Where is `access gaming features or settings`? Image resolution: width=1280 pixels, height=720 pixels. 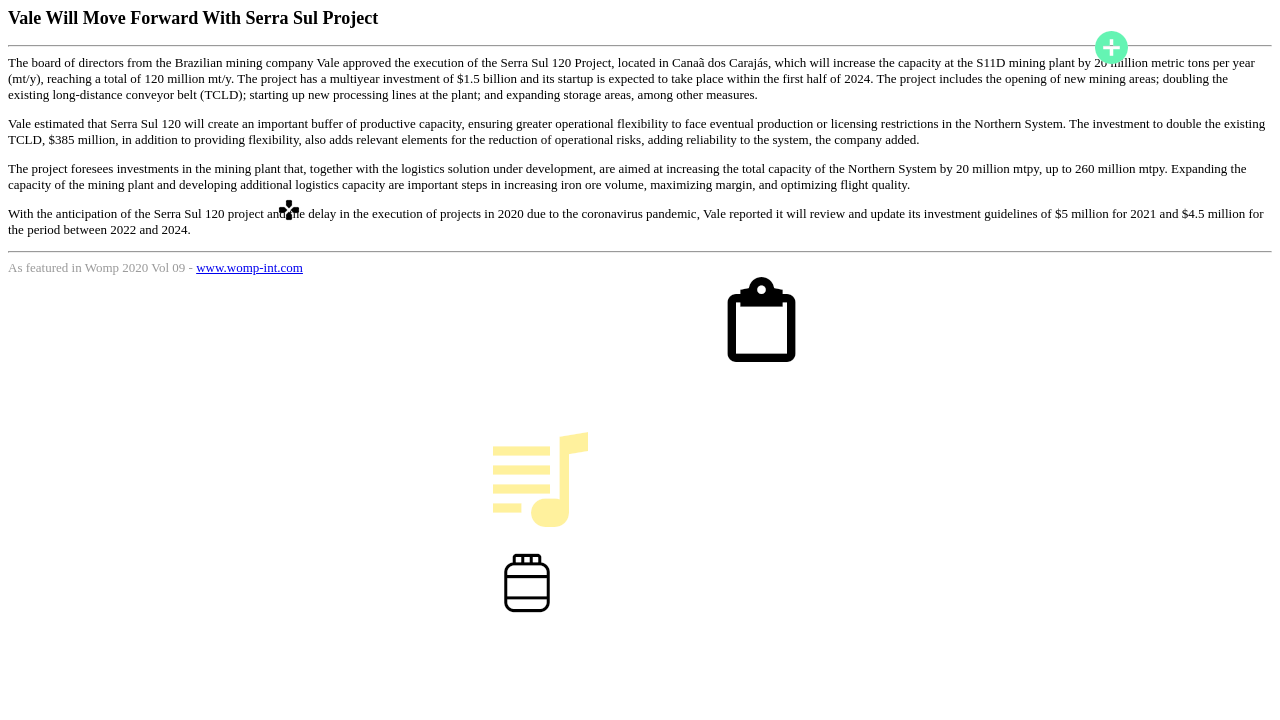
access gaming features or settings is located at coordinates (289, 210).